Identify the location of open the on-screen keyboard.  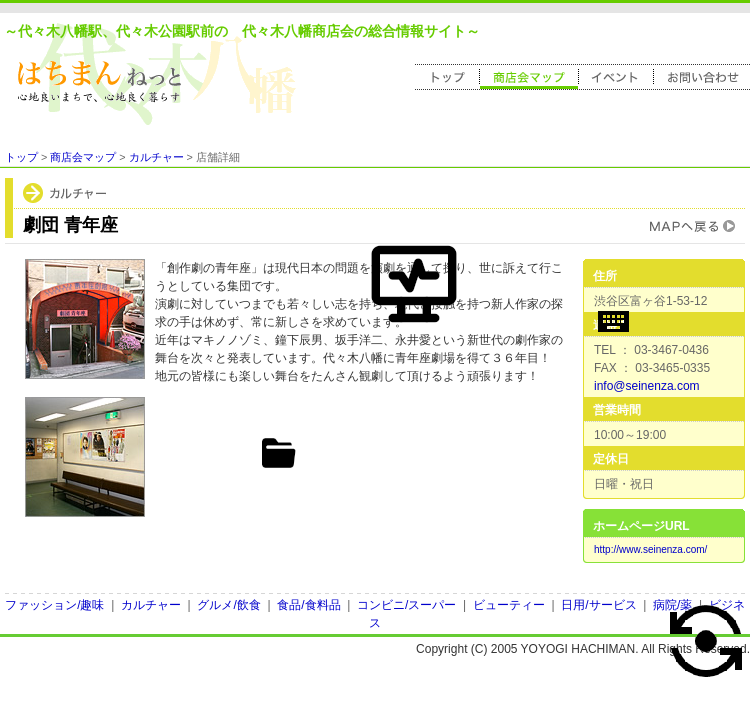
(613, 321).